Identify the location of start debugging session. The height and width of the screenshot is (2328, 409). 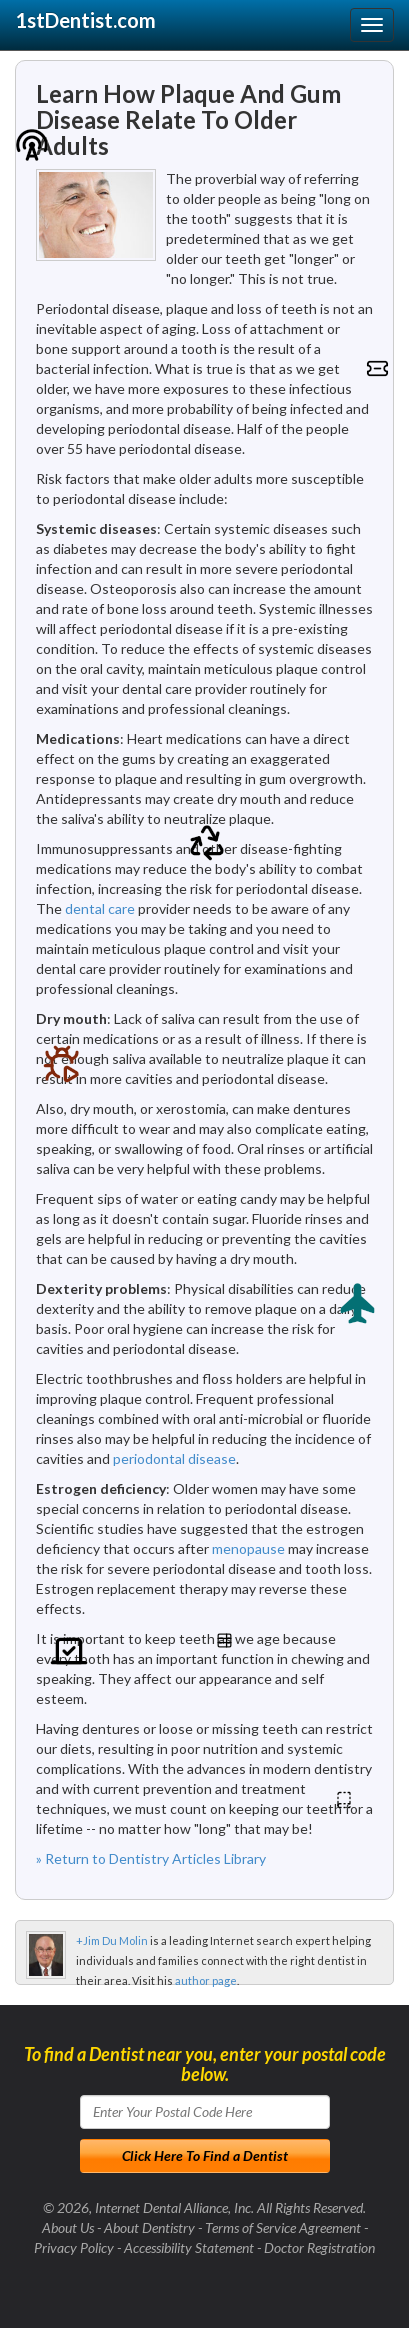
(62, 1064).